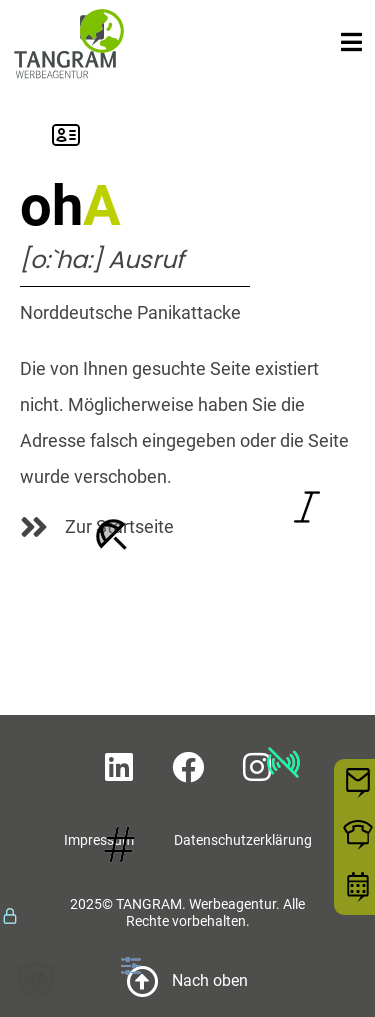 The image size is (375, 1017). What do you see at coordinates (307, 507) in the screenshot?
I see `apply italic formatting to selected text` at bounding box center [307, 507].